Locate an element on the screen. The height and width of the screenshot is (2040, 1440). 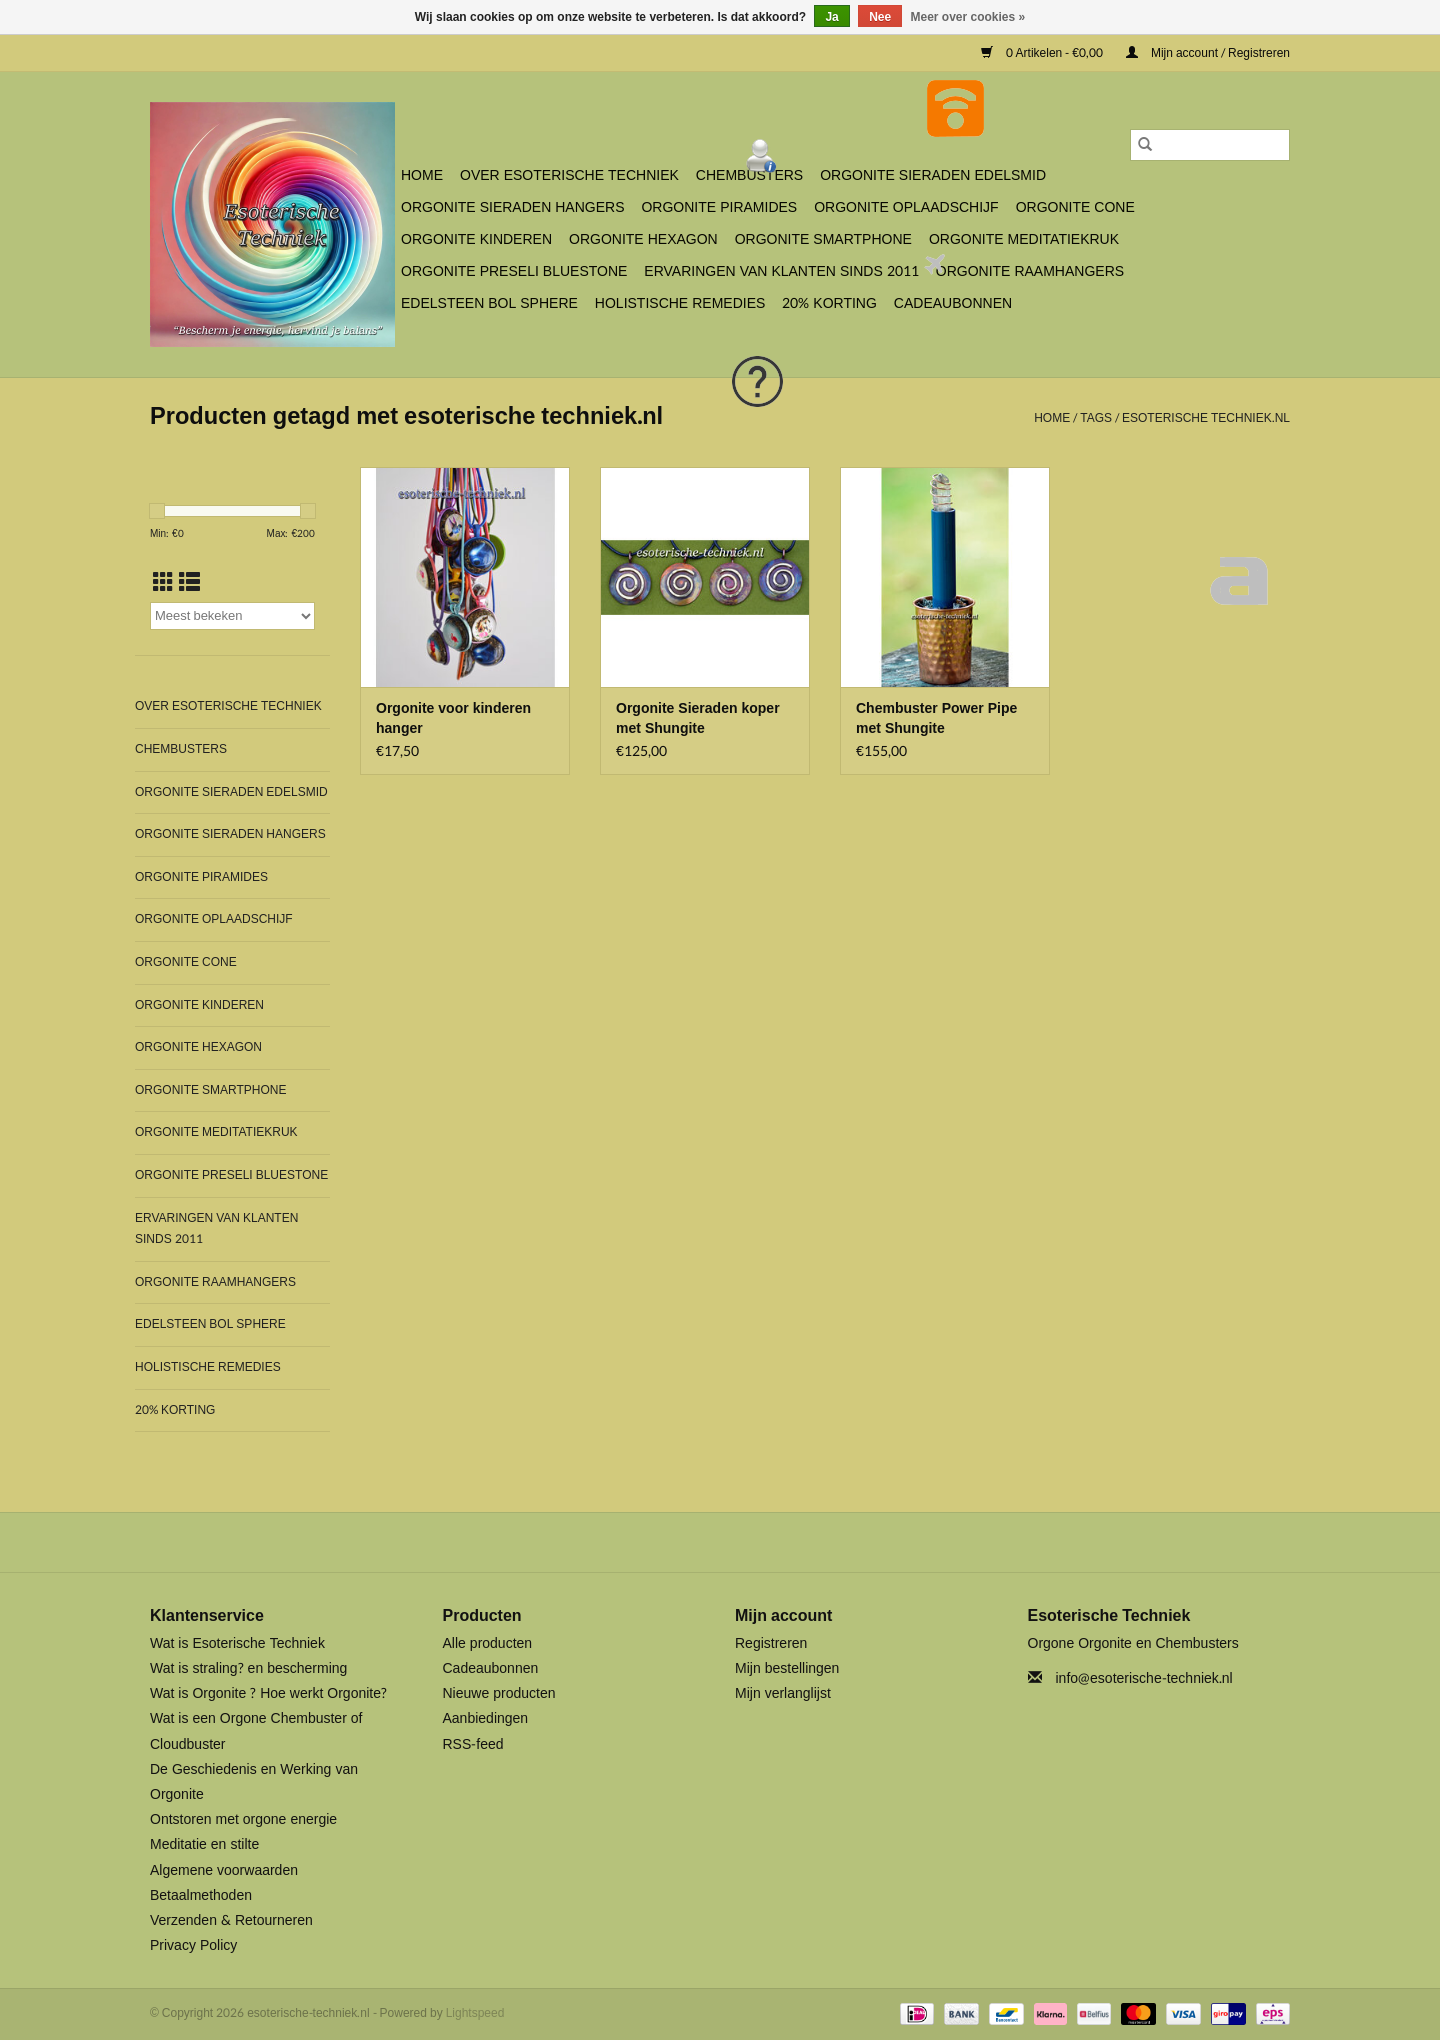
apply bold formatting to selected text is located at coordinates (1239, 581).